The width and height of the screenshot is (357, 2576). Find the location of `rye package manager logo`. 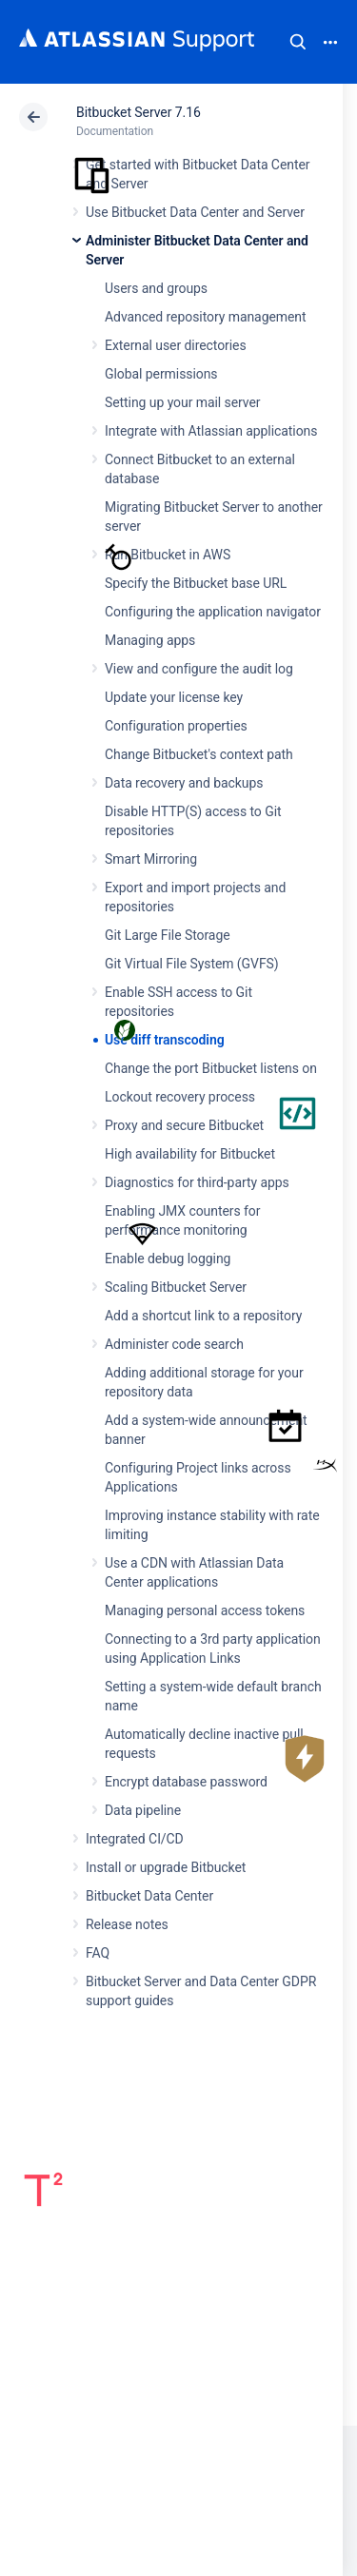

rye package manager logo is located at coordinates (125, 1030).